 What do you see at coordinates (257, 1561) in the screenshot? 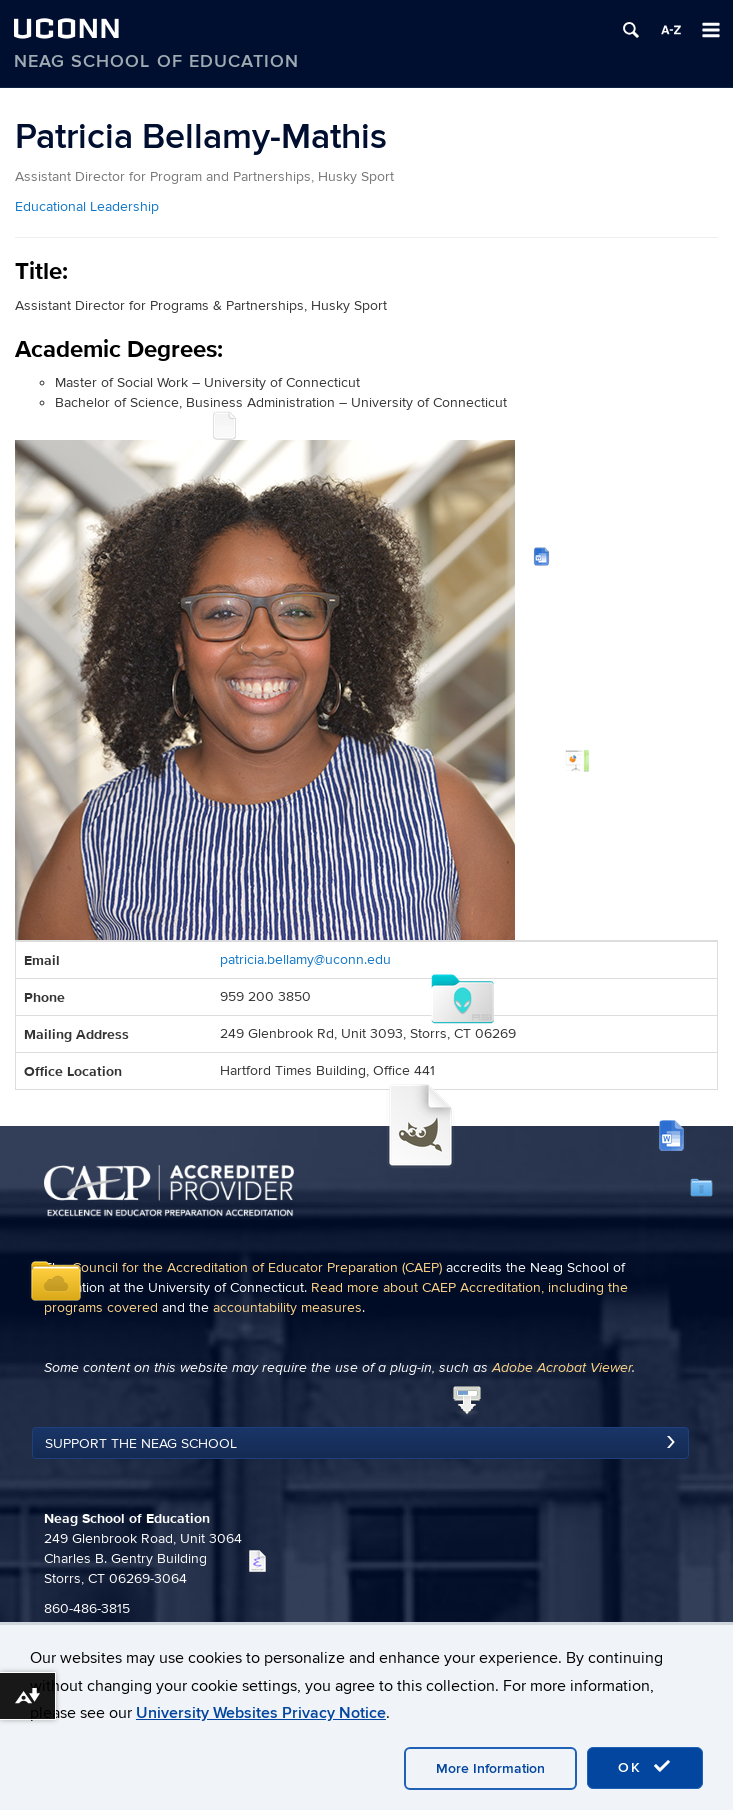
I see `an emacs lisp source code file` at bounding box center [257, 1561].